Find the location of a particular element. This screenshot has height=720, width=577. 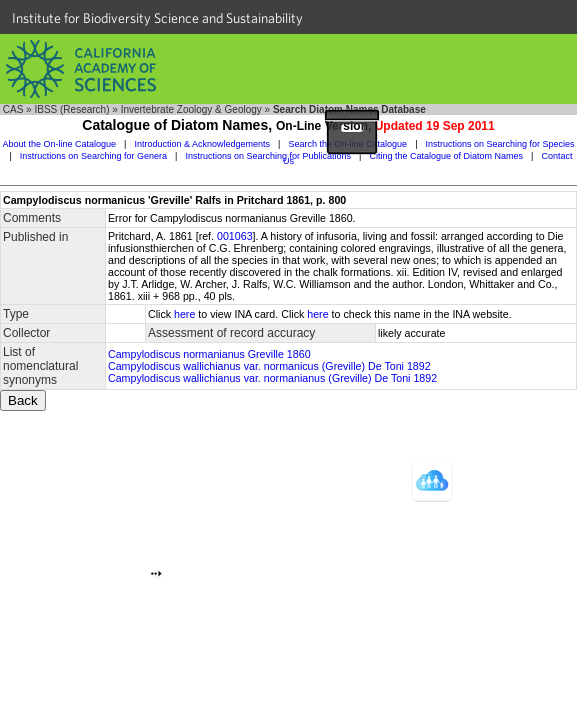

access family sharing settings is located at coordinates (432, 481).